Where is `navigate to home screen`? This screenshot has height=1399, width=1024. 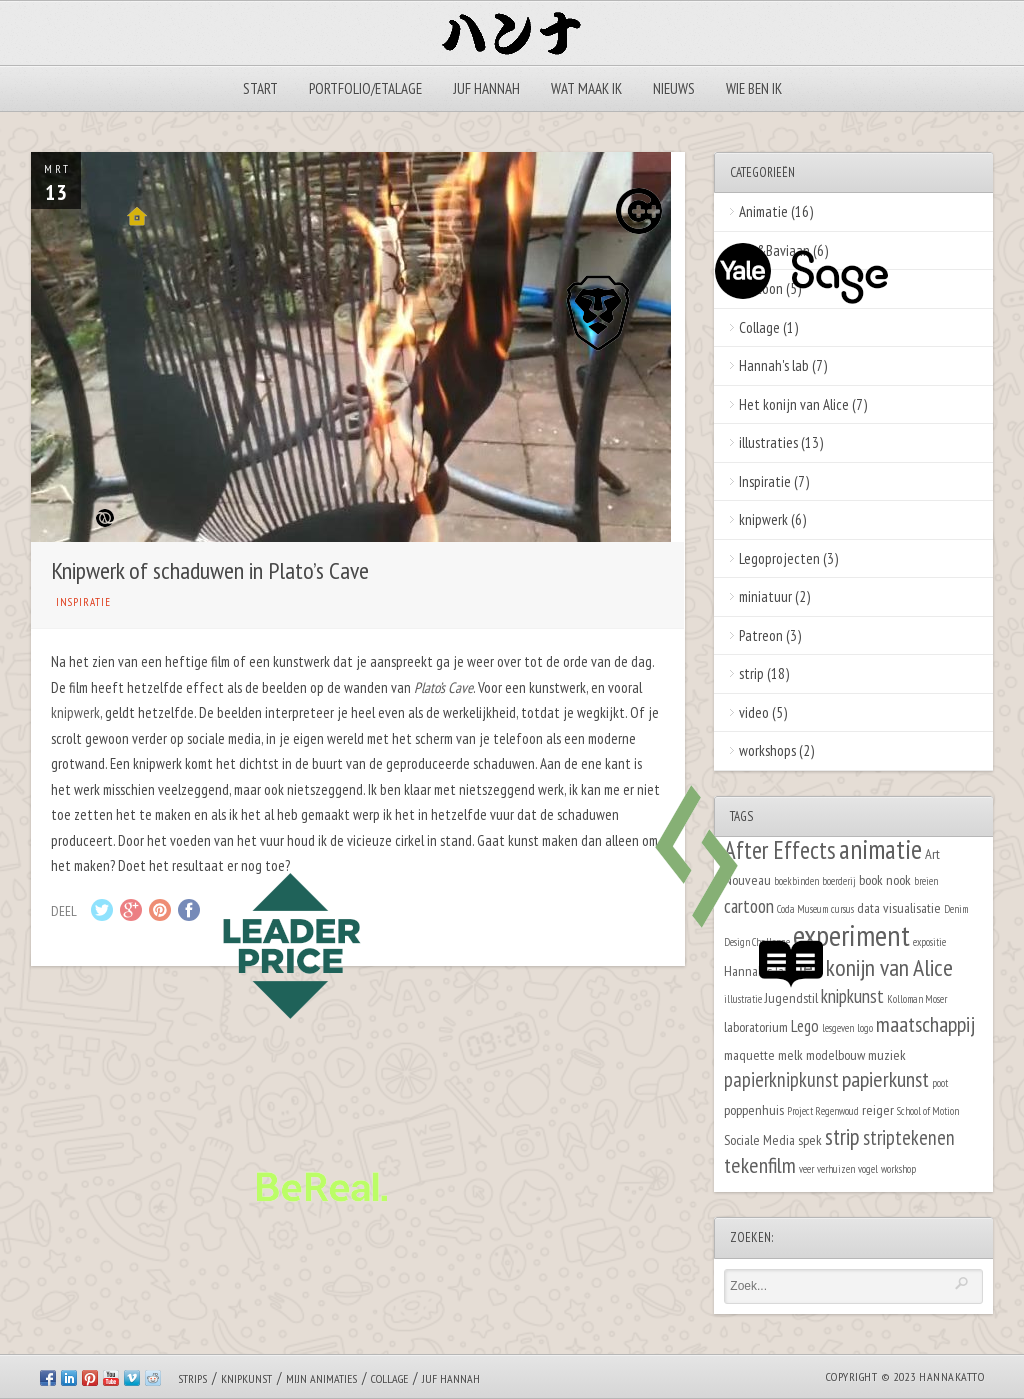
navigate to home screen is located at coordinates (137, 217).